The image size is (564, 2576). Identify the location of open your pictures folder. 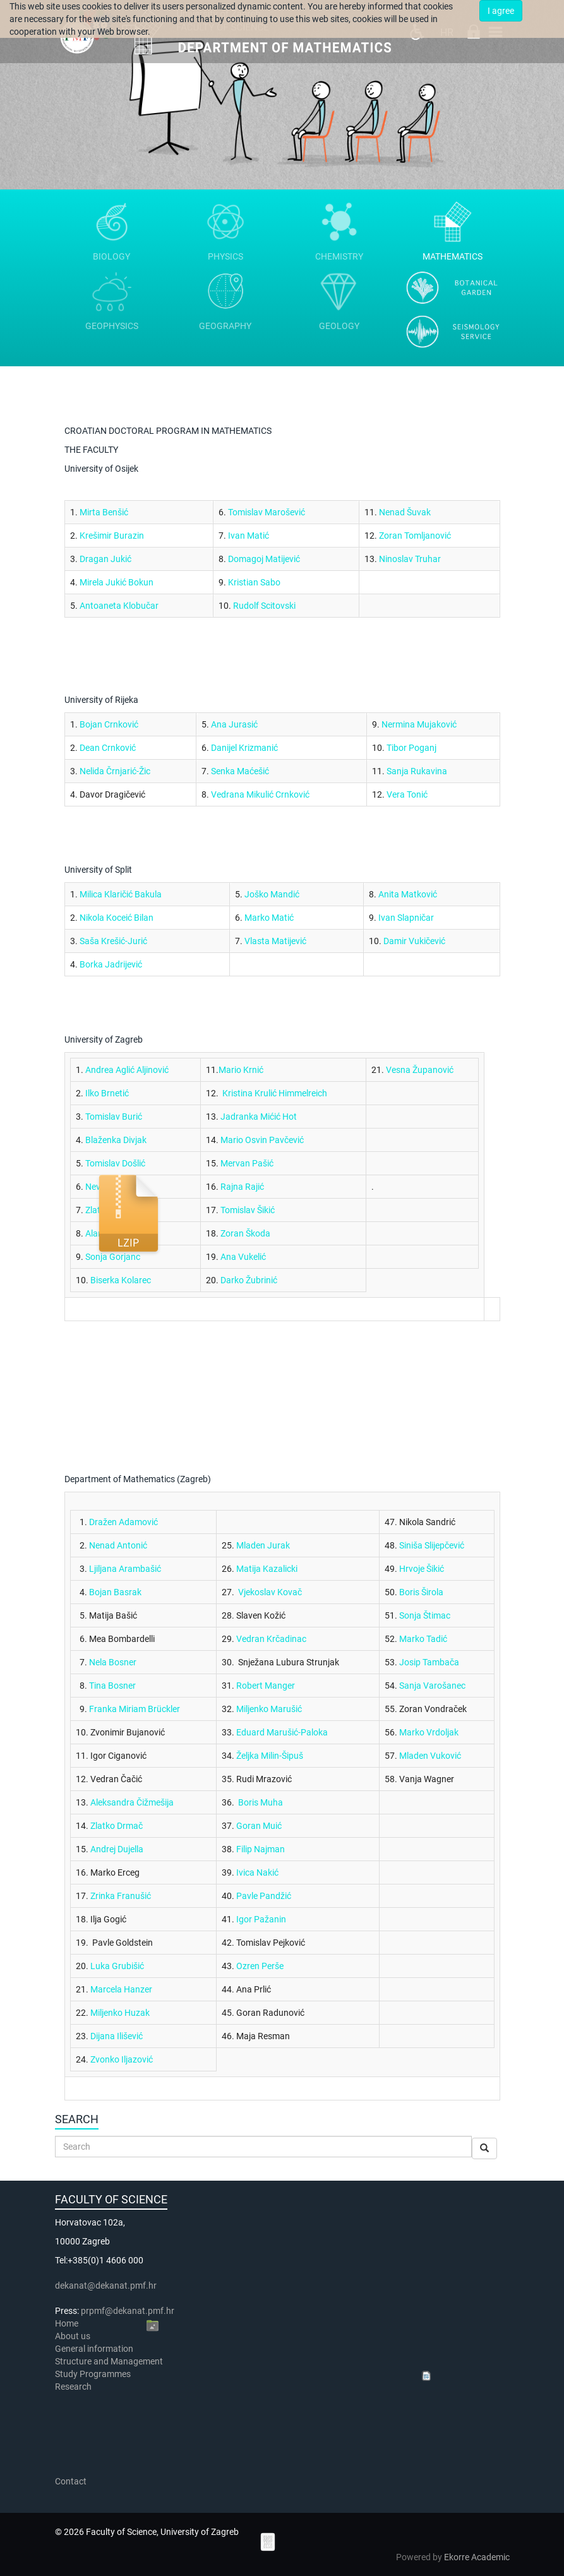
(152, 2325).